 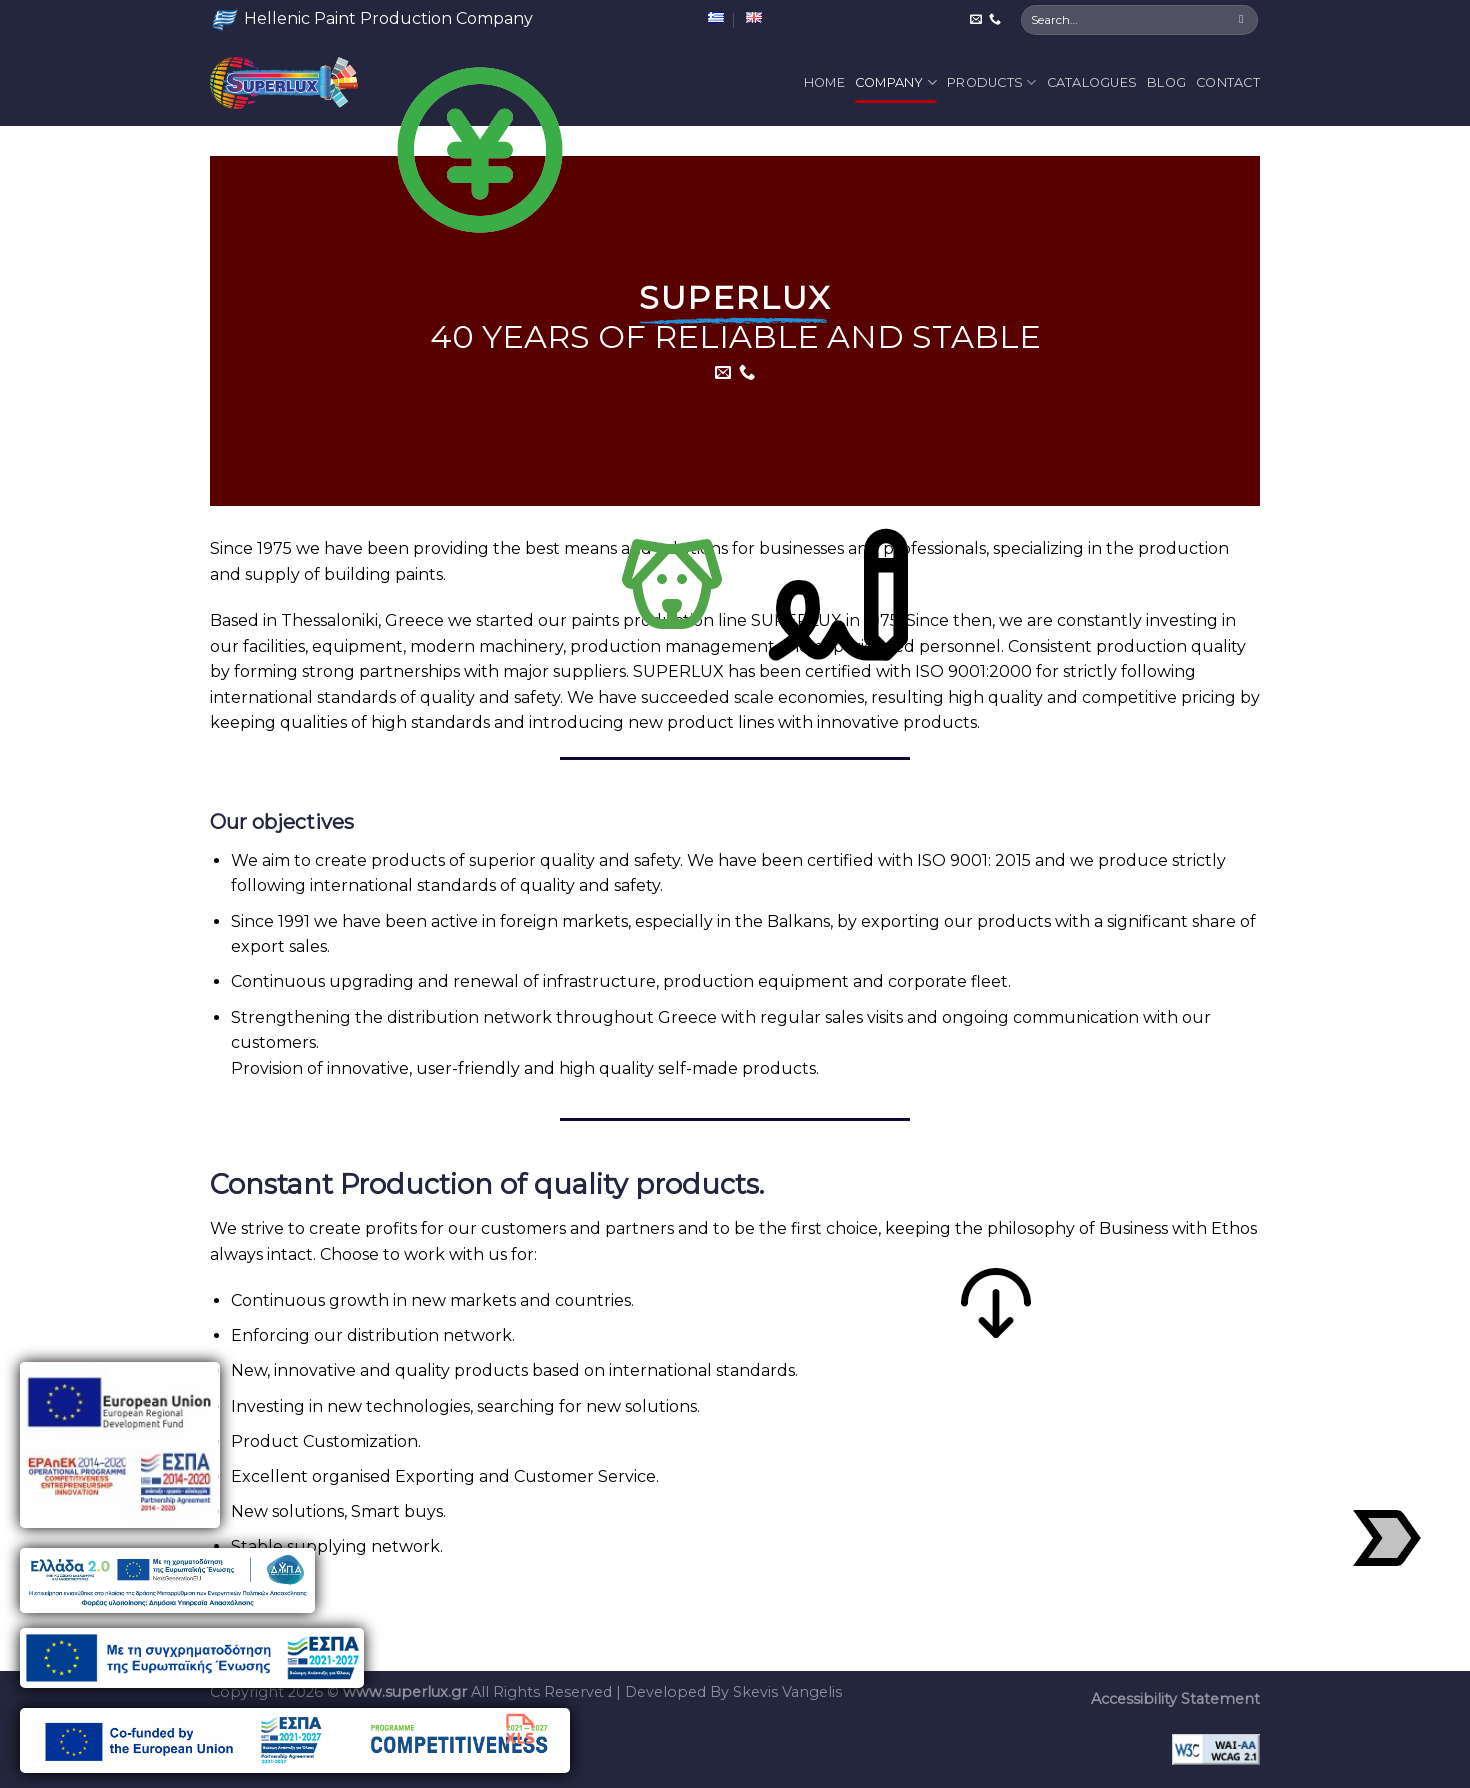 What do you see at coordinates (842, 602) in the screenshot?
I see `sign a document or form` at bounding box center [842, 602].